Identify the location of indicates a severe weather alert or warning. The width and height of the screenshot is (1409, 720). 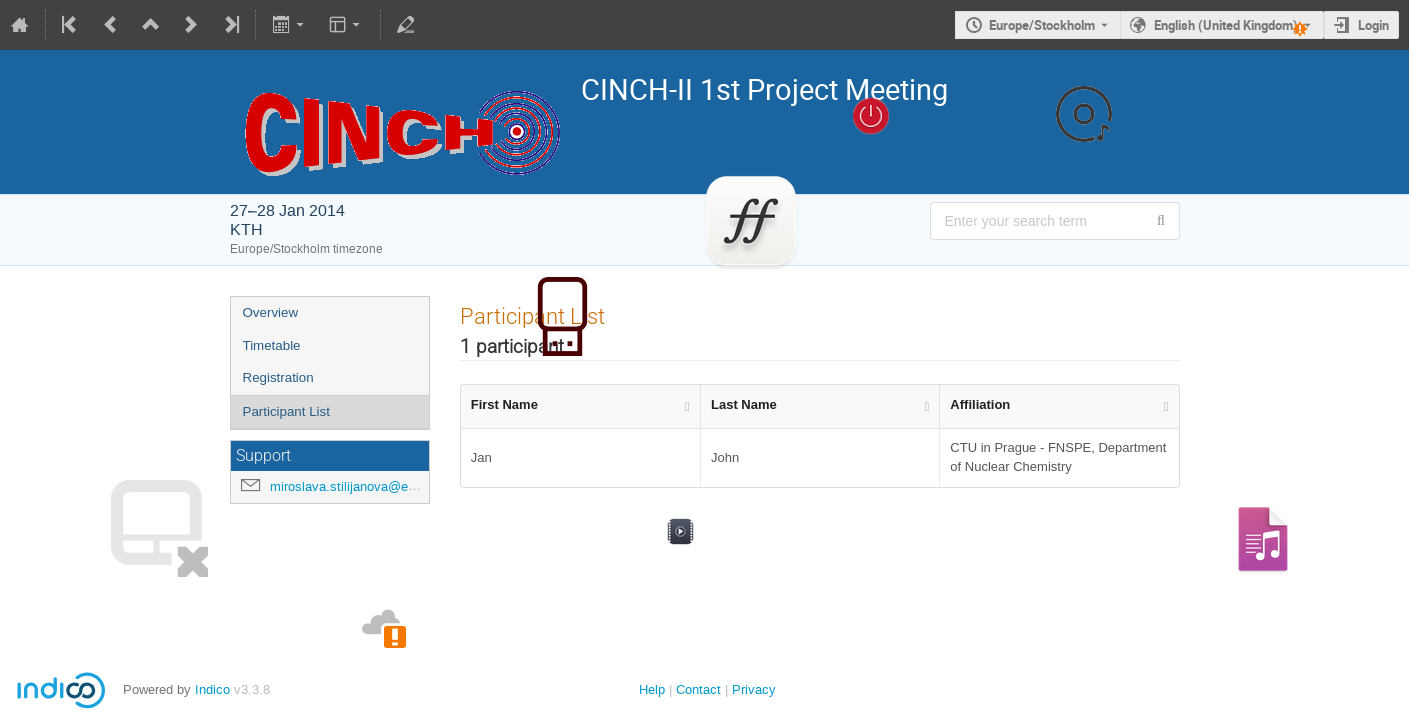
(384, 626).